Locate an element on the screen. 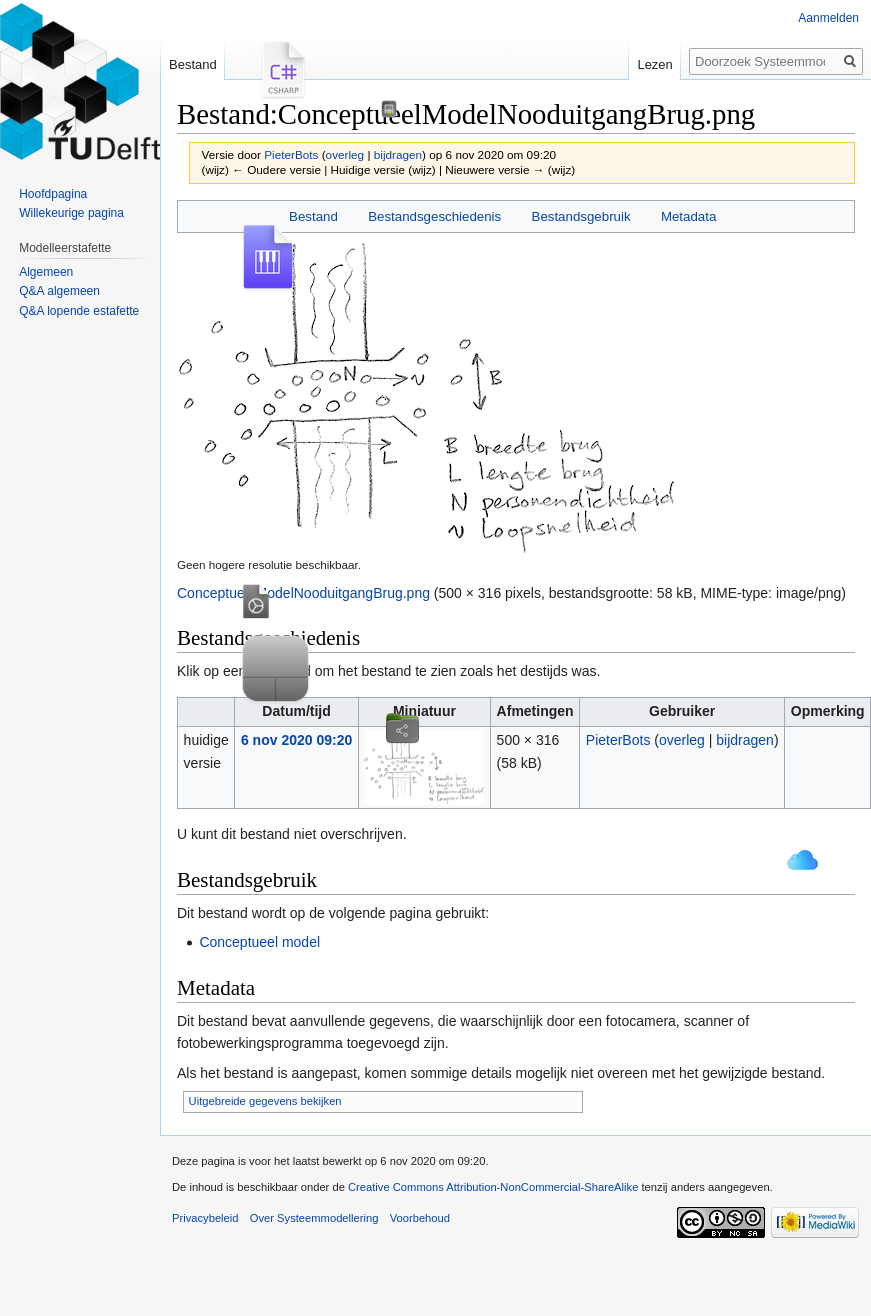 The height and width of the screenshot is (1316, 871). sega genesis/32x rom file is located at coordinates (389, 109).